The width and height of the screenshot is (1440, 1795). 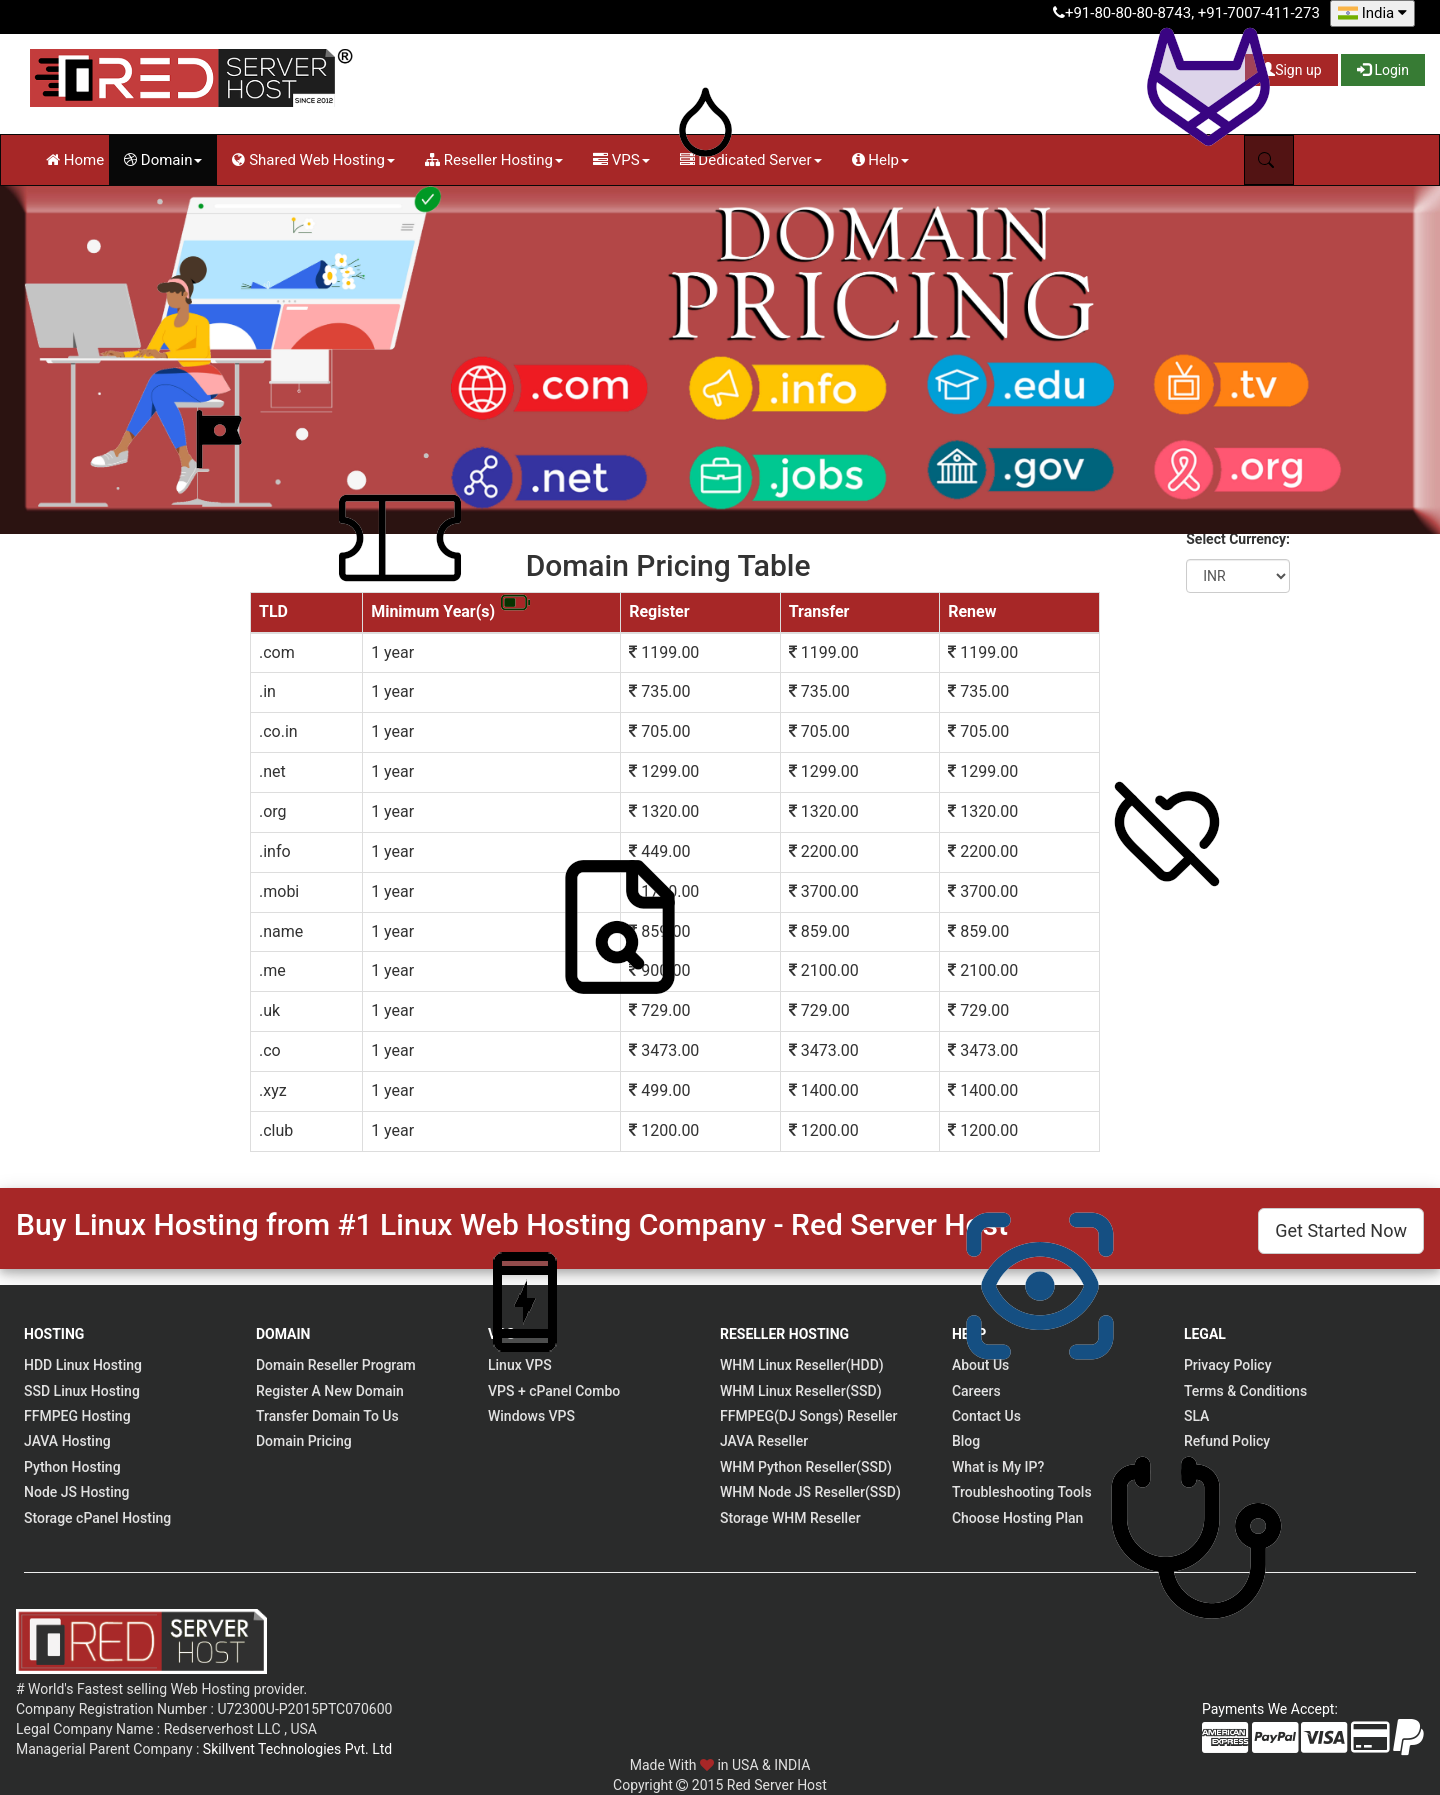 What do you see at coordinates (1167, 834) in the screenshot?
I see `remove from favorites` at bounding box center [1167, 834].